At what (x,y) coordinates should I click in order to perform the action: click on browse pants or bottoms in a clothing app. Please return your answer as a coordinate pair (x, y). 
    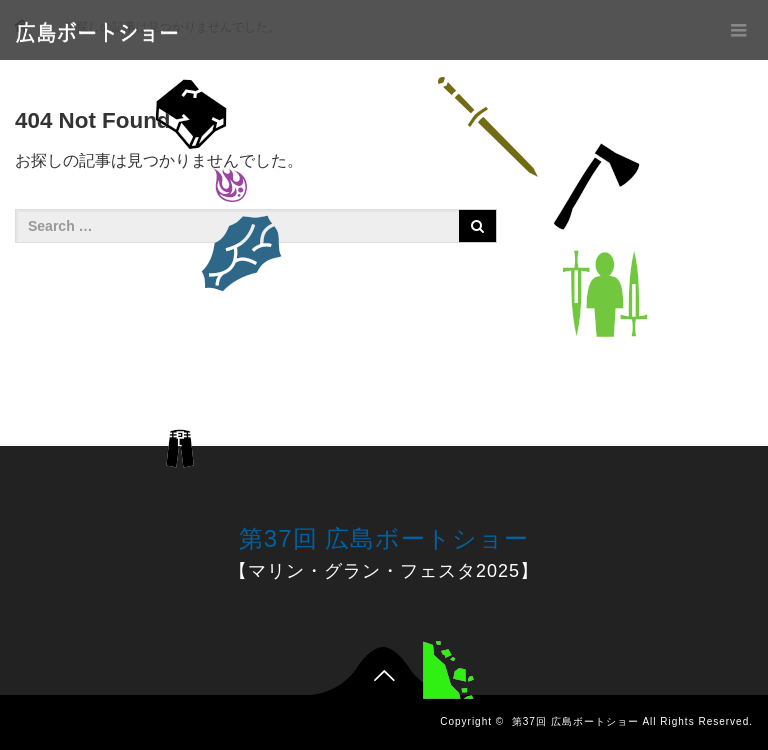
    Looking at the image, I should click on (179, 448).